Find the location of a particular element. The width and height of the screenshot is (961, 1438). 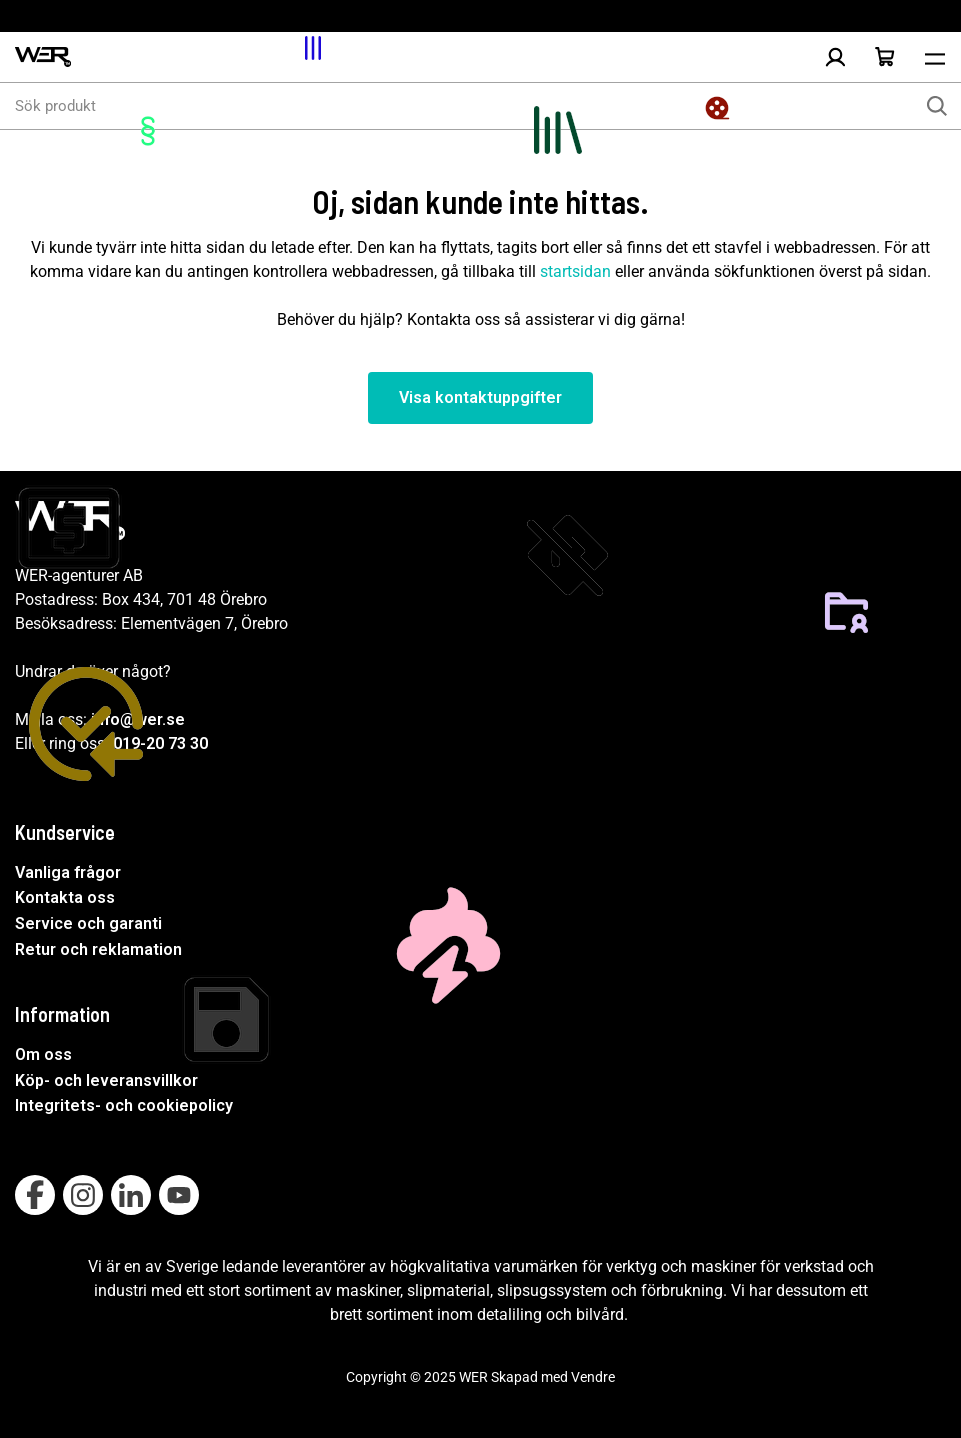

access your saved content library is located at coordinates (558, 130).